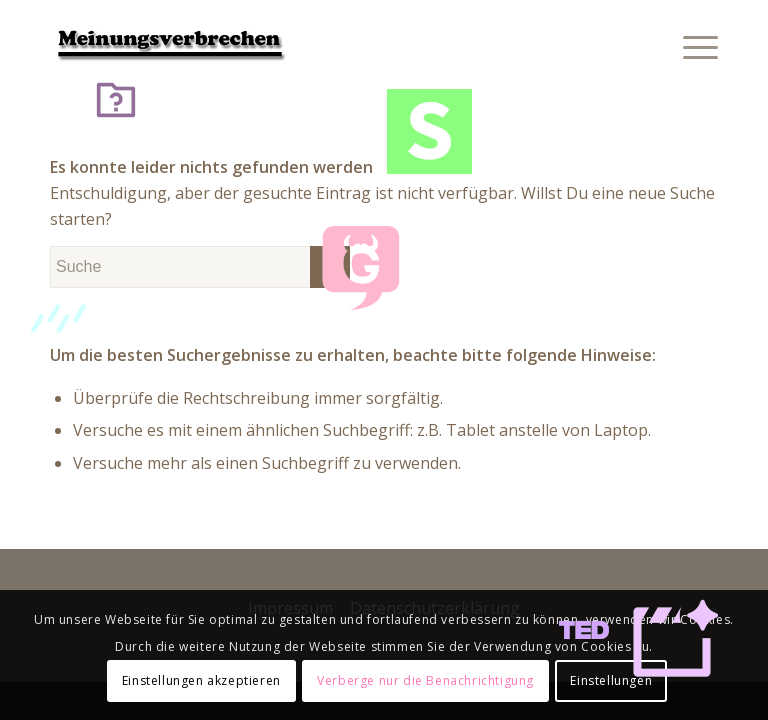 The height and width of the screenshot is (720, 768). Describe the element at coordinates (672, 642) in the screenshot. I see `generate video content using AI` at that location.